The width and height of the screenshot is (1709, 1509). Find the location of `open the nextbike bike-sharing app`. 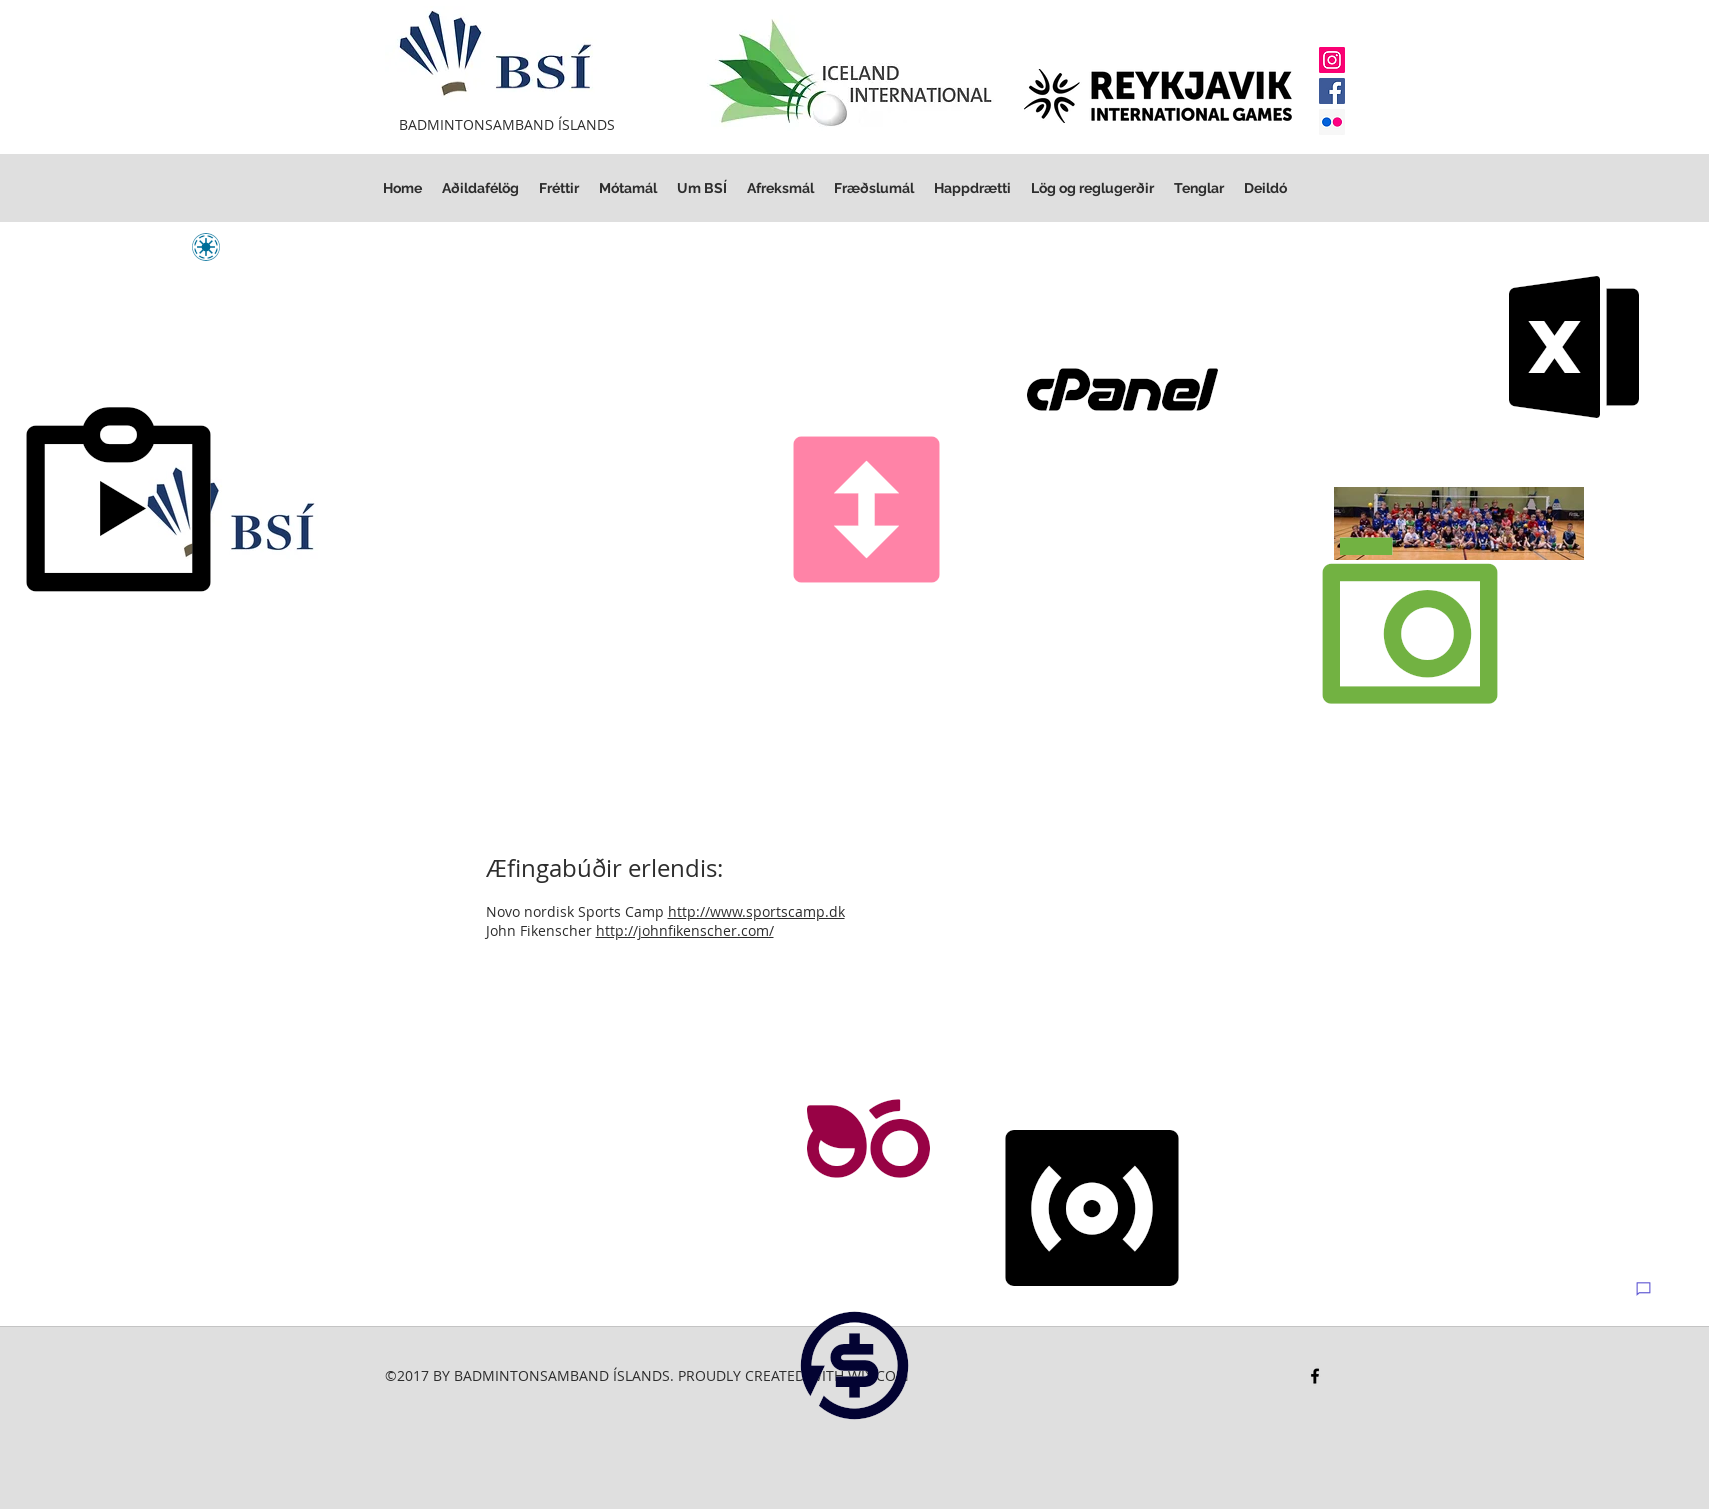

open the nextbike bike-sharing app is located at coordinates (868, 1138).